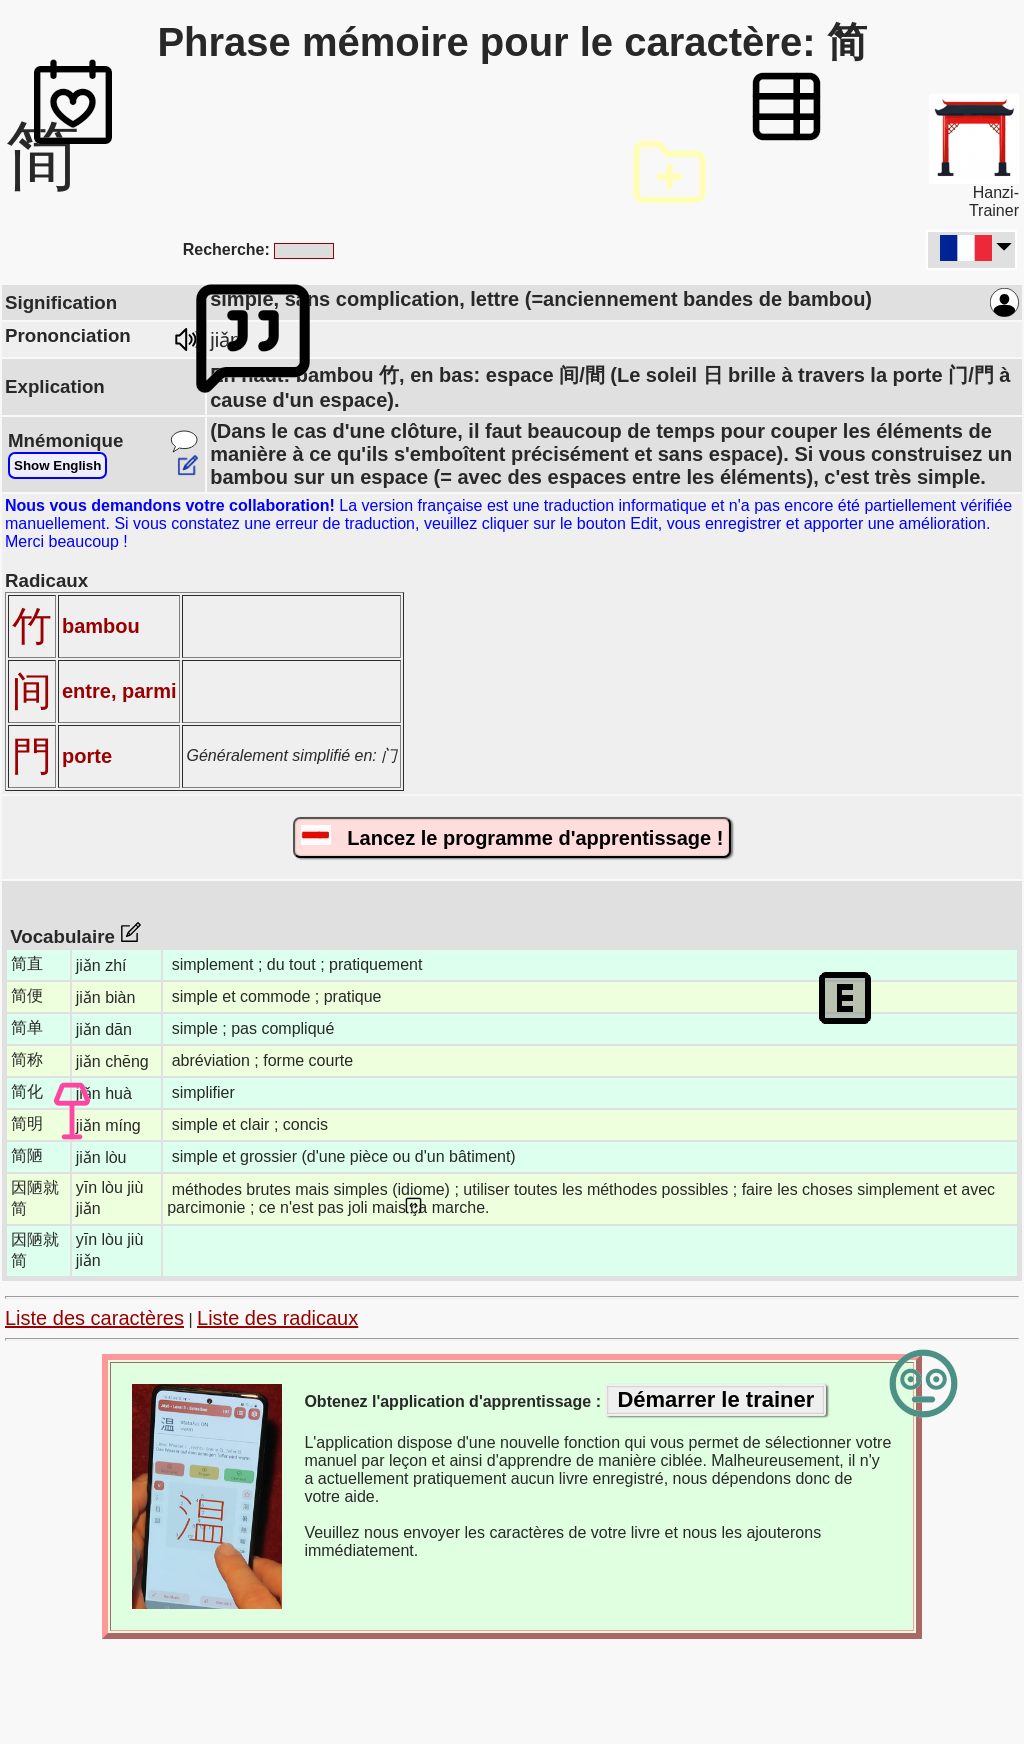 This screenshot has height=1744, width=1024. Describe the element at coordinates (72, 1111) in the screenshot. I see `toggle floor lamp on or off` at that location.